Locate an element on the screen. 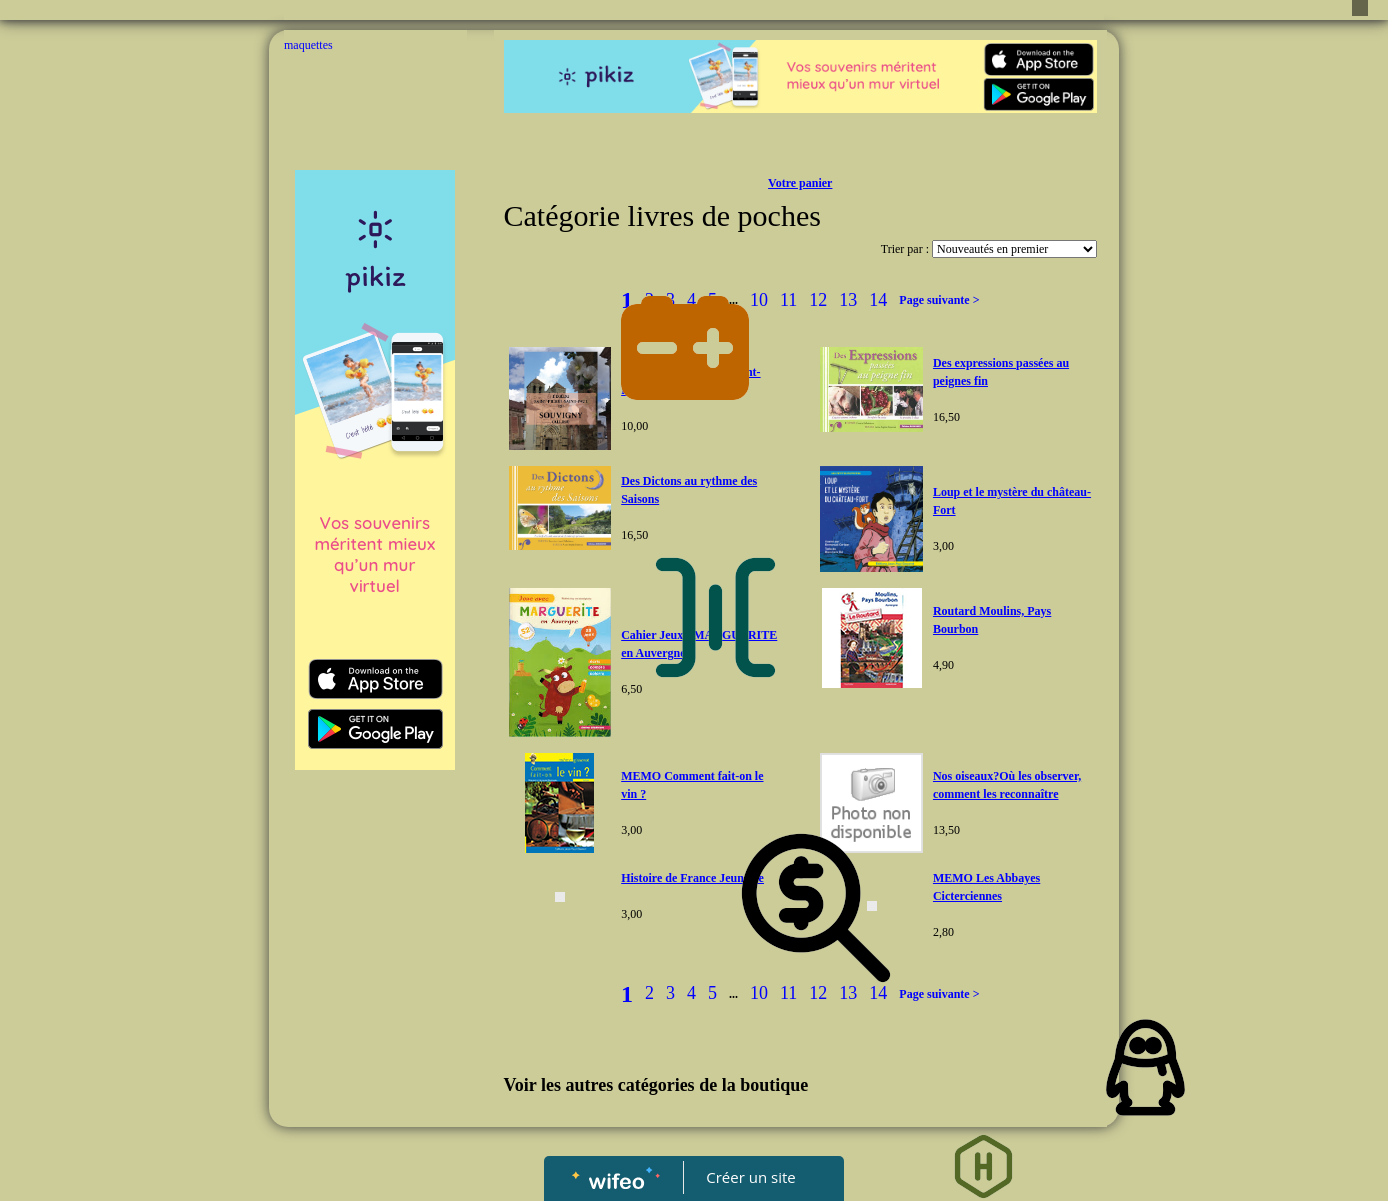  check vehicle battery status is located at coordinates (685, 352).